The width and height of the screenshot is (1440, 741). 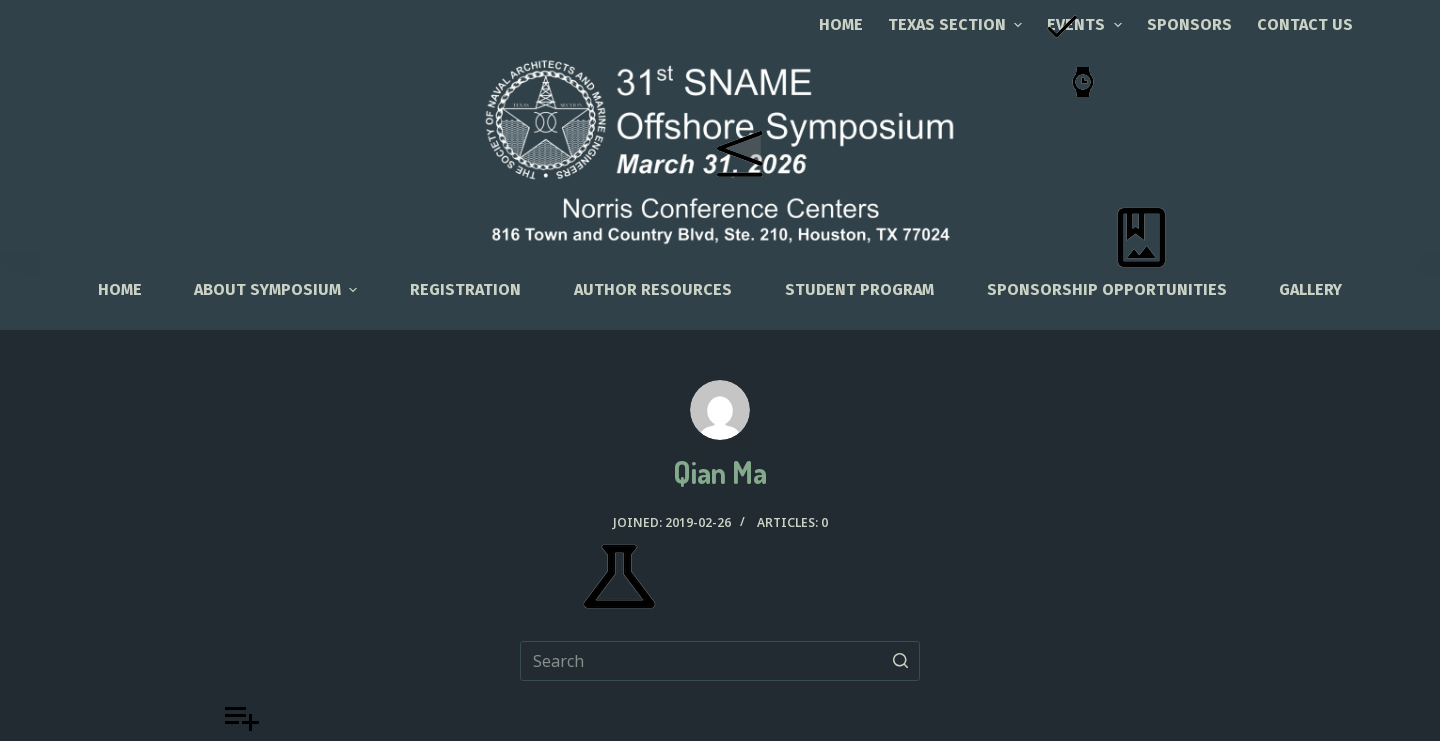 What do you see at coordinates (619, 576) in the screenshot?
I see `access science or laboratory features` at bounding box center [619, 576].